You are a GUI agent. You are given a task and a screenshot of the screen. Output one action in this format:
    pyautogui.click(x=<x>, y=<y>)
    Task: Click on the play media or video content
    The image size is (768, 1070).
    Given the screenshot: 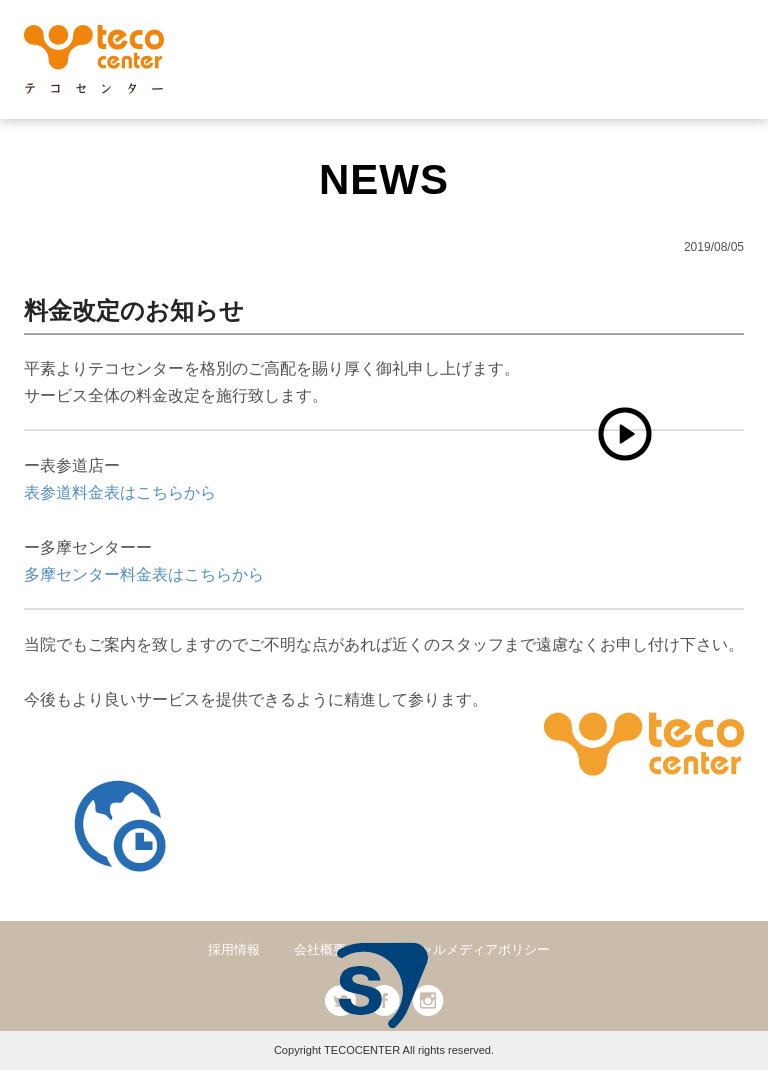 What is the action you would take?
    pyautogui.click(x=625, y=434)
    